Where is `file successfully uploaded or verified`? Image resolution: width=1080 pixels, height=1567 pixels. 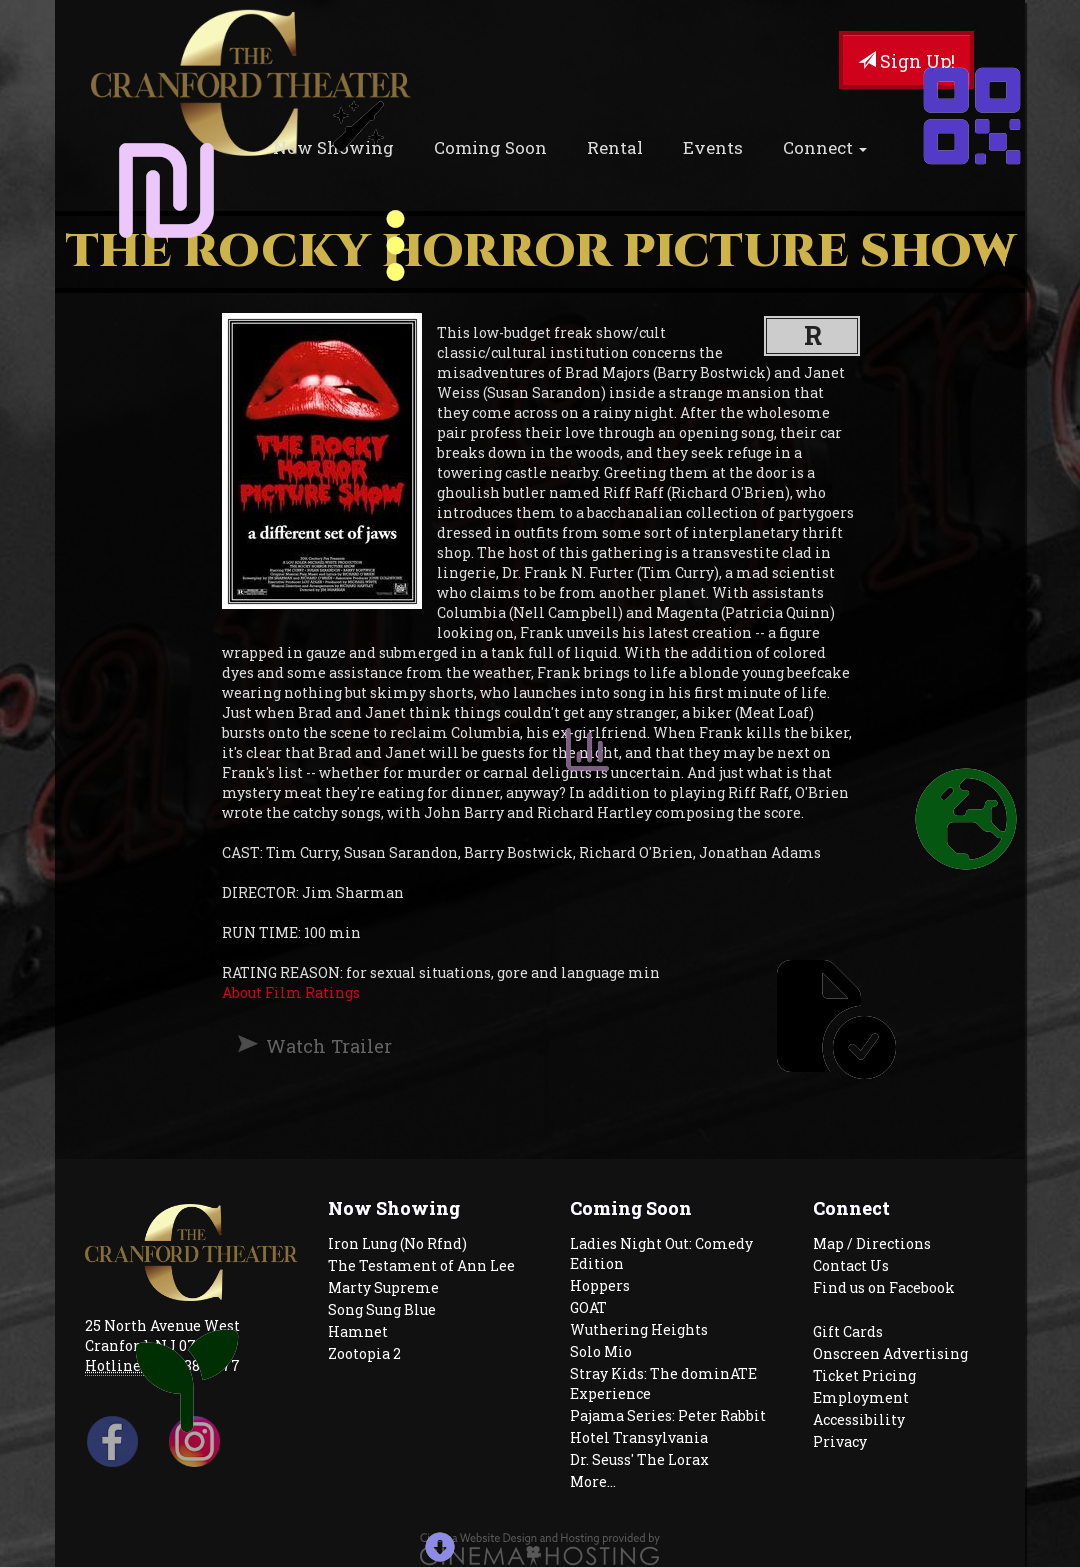 file successfully uploaded or verified is located at coordinates (833, 1016).